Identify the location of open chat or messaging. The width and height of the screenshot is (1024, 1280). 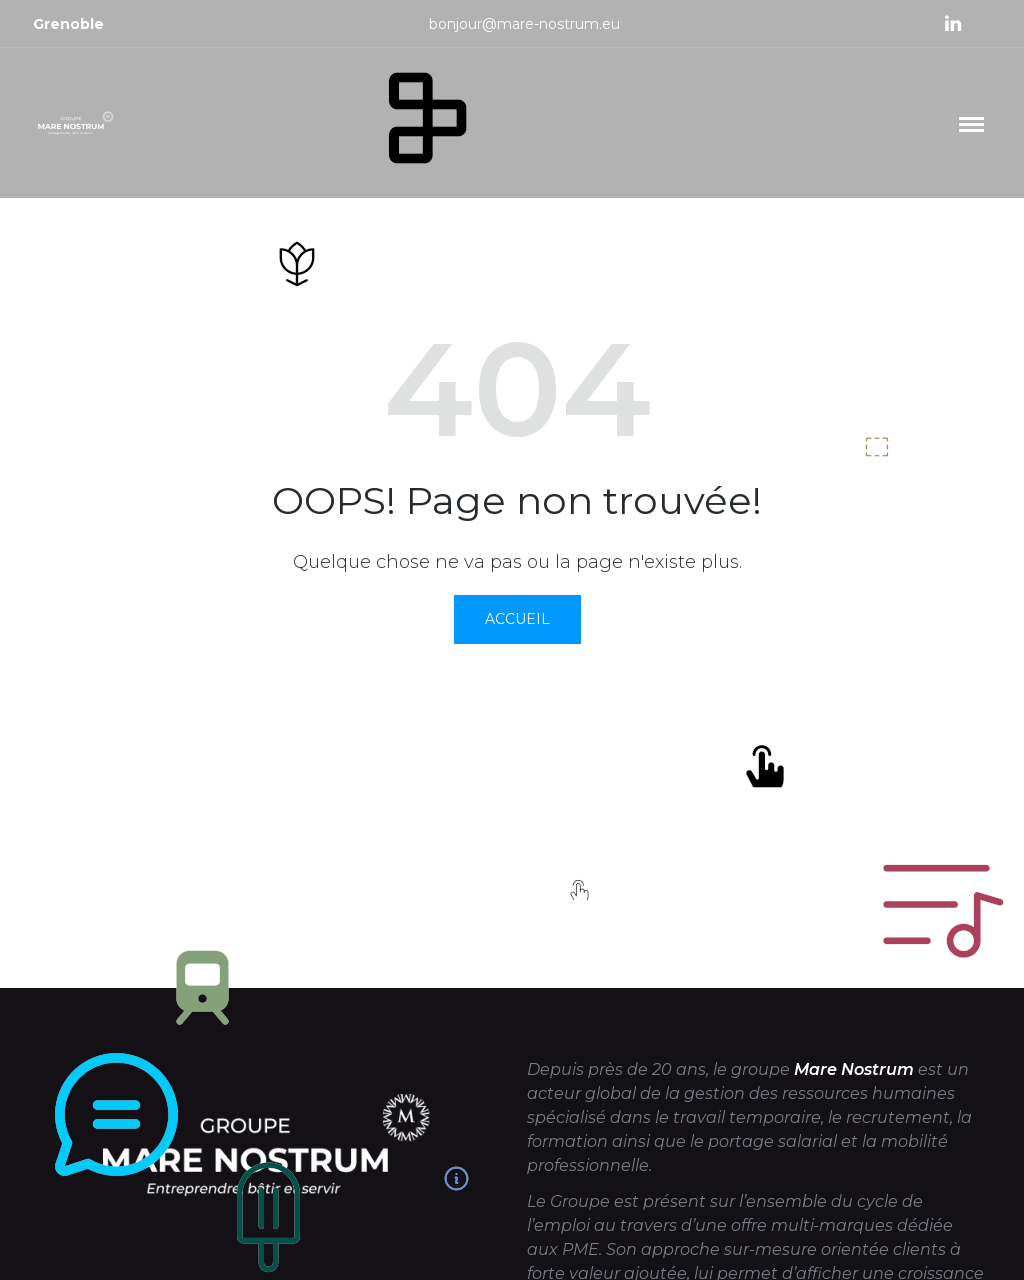
(116, 1114).